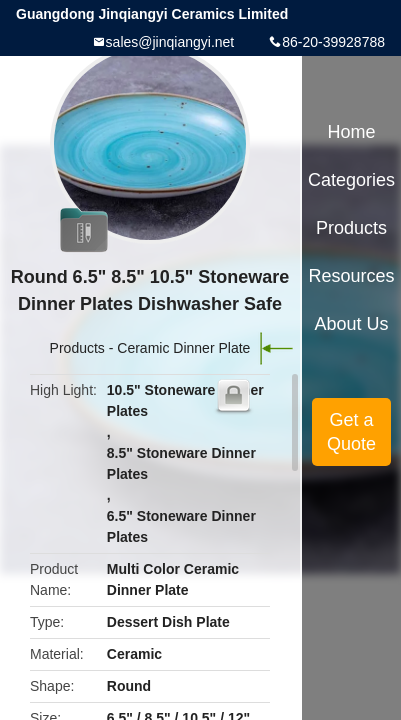 The height and width of the screenshot is (720, 401). I want to click on open templates folder, so click(84, 230).